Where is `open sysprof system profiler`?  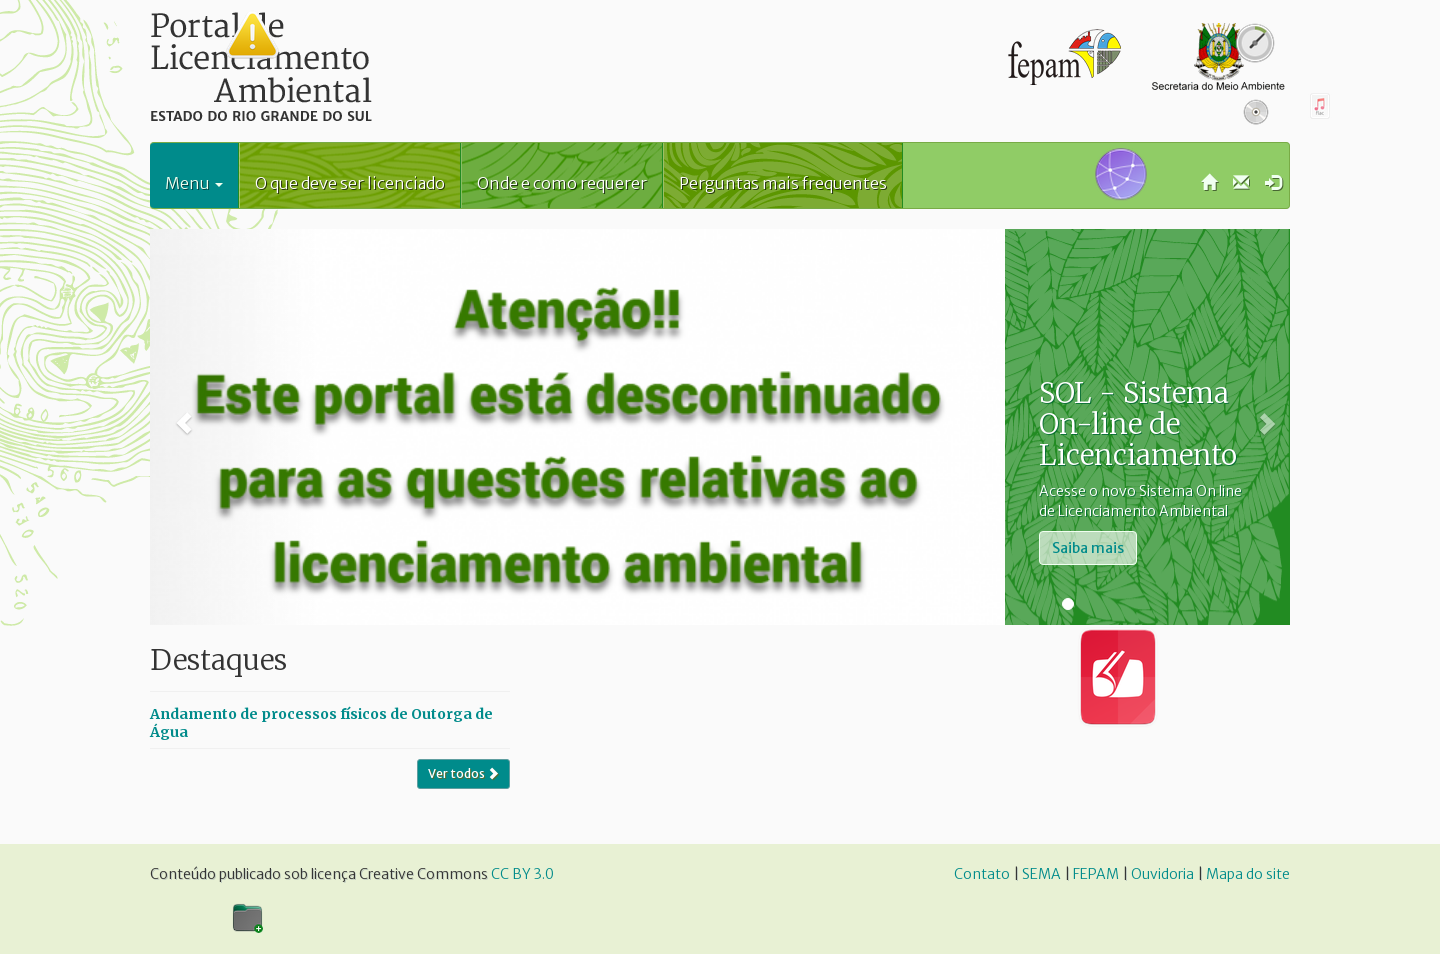
open sysprof system profiler is located at coordinates (1255, 43).